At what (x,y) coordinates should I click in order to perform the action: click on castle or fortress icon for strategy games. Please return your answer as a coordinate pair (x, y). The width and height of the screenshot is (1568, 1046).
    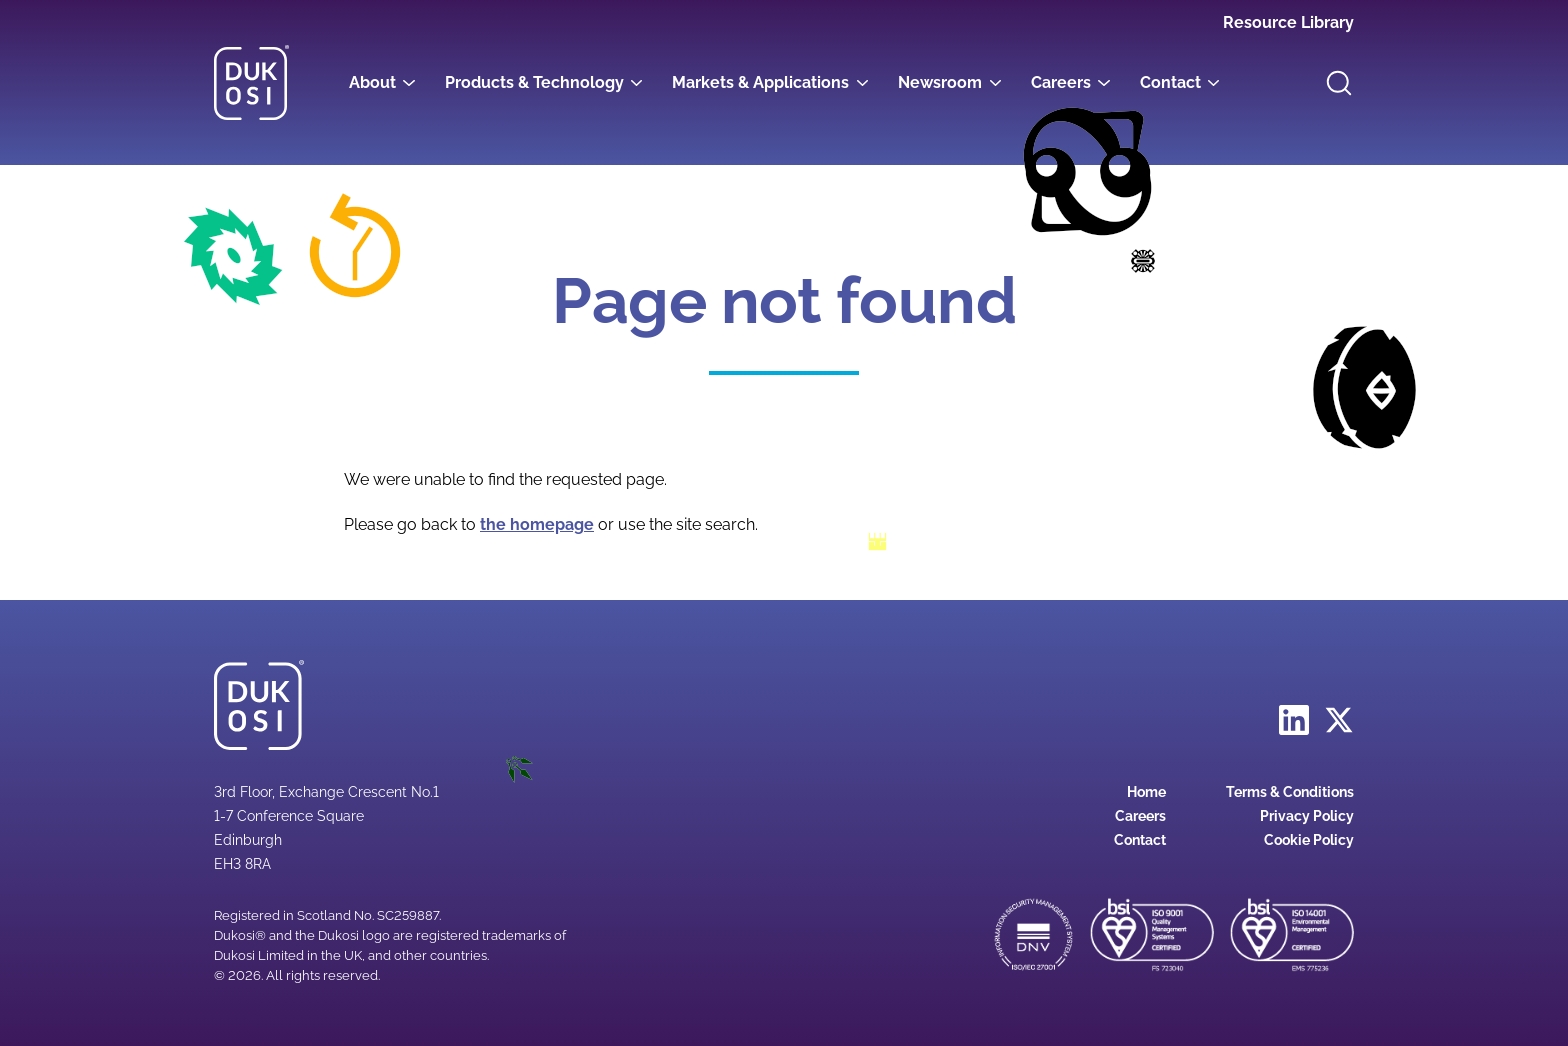
    Looking at the image, I should click on (877, 541).